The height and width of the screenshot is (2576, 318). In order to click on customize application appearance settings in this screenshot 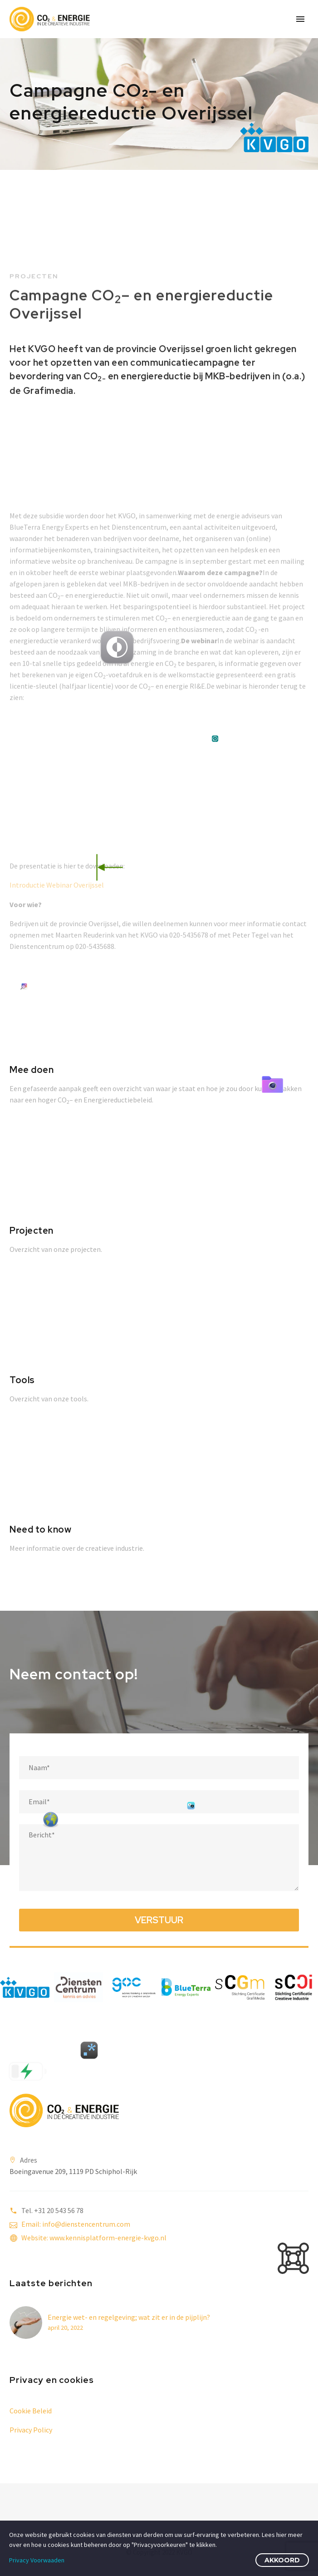, I will do `click(117, 648)`.